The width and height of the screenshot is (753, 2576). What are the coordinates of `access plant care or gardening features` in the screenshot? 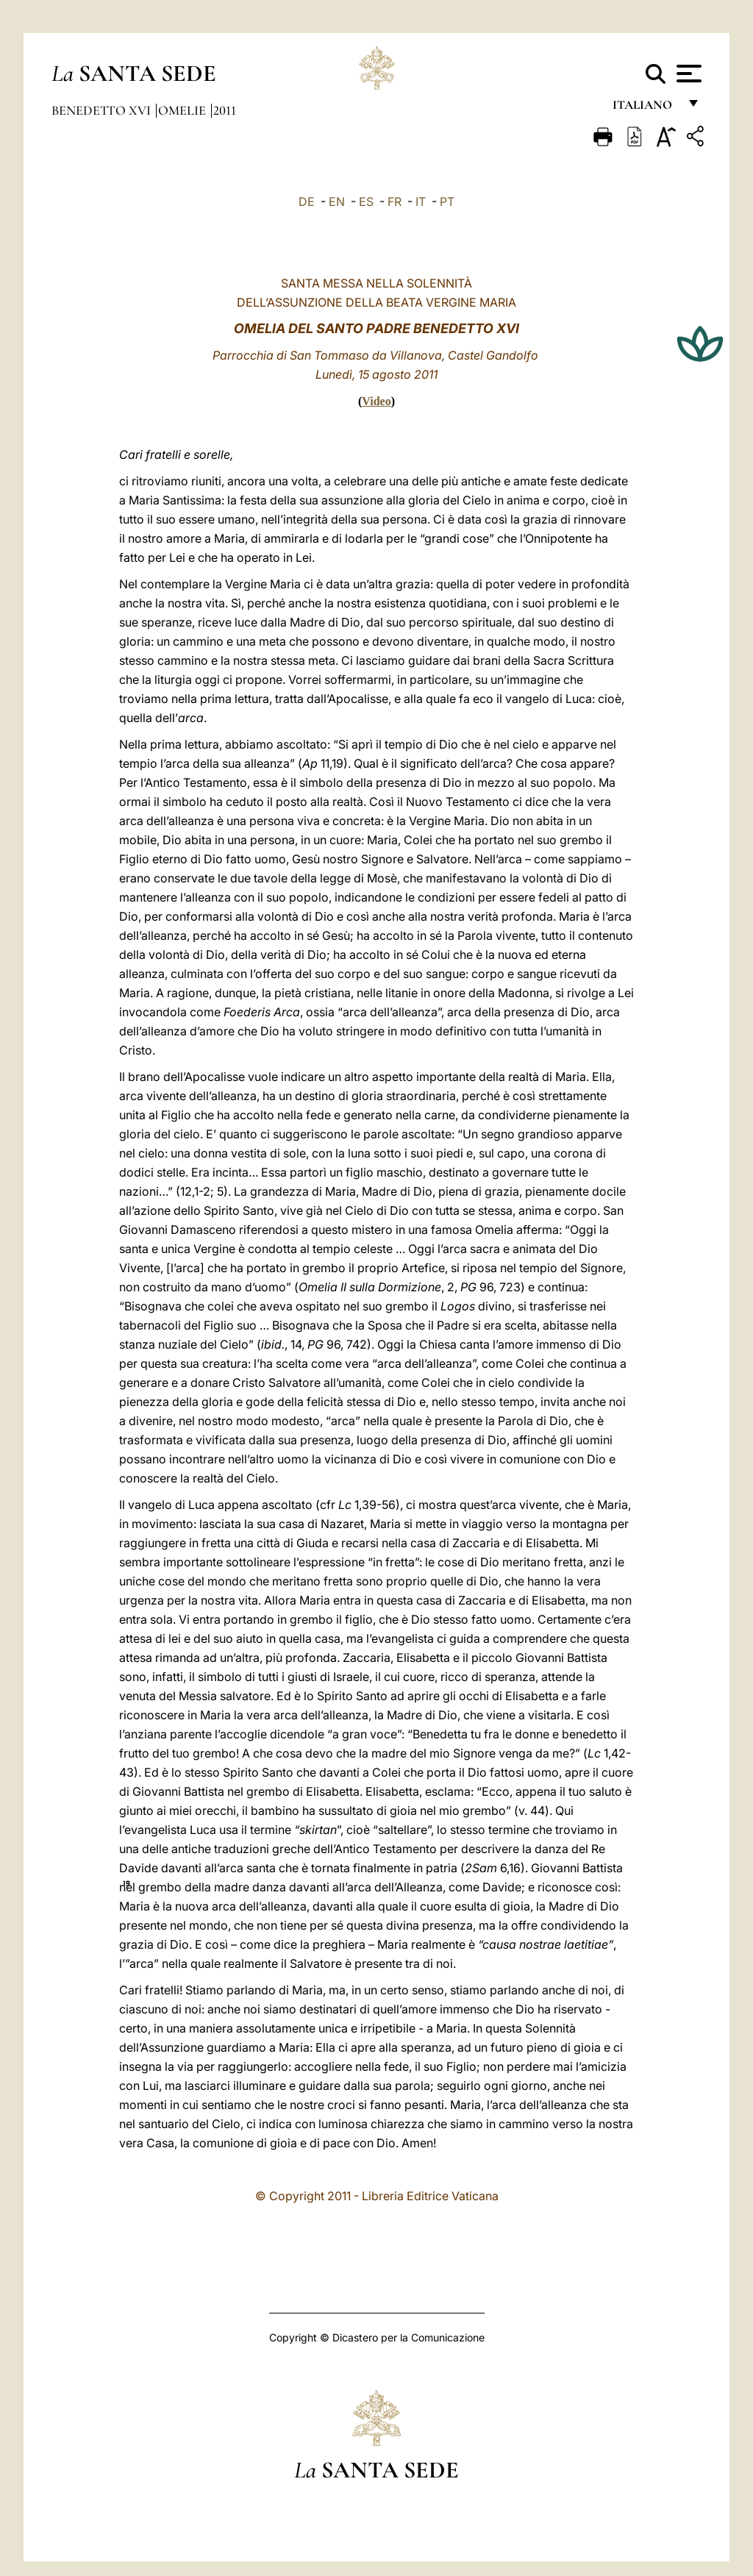 It's located at (700, 345).